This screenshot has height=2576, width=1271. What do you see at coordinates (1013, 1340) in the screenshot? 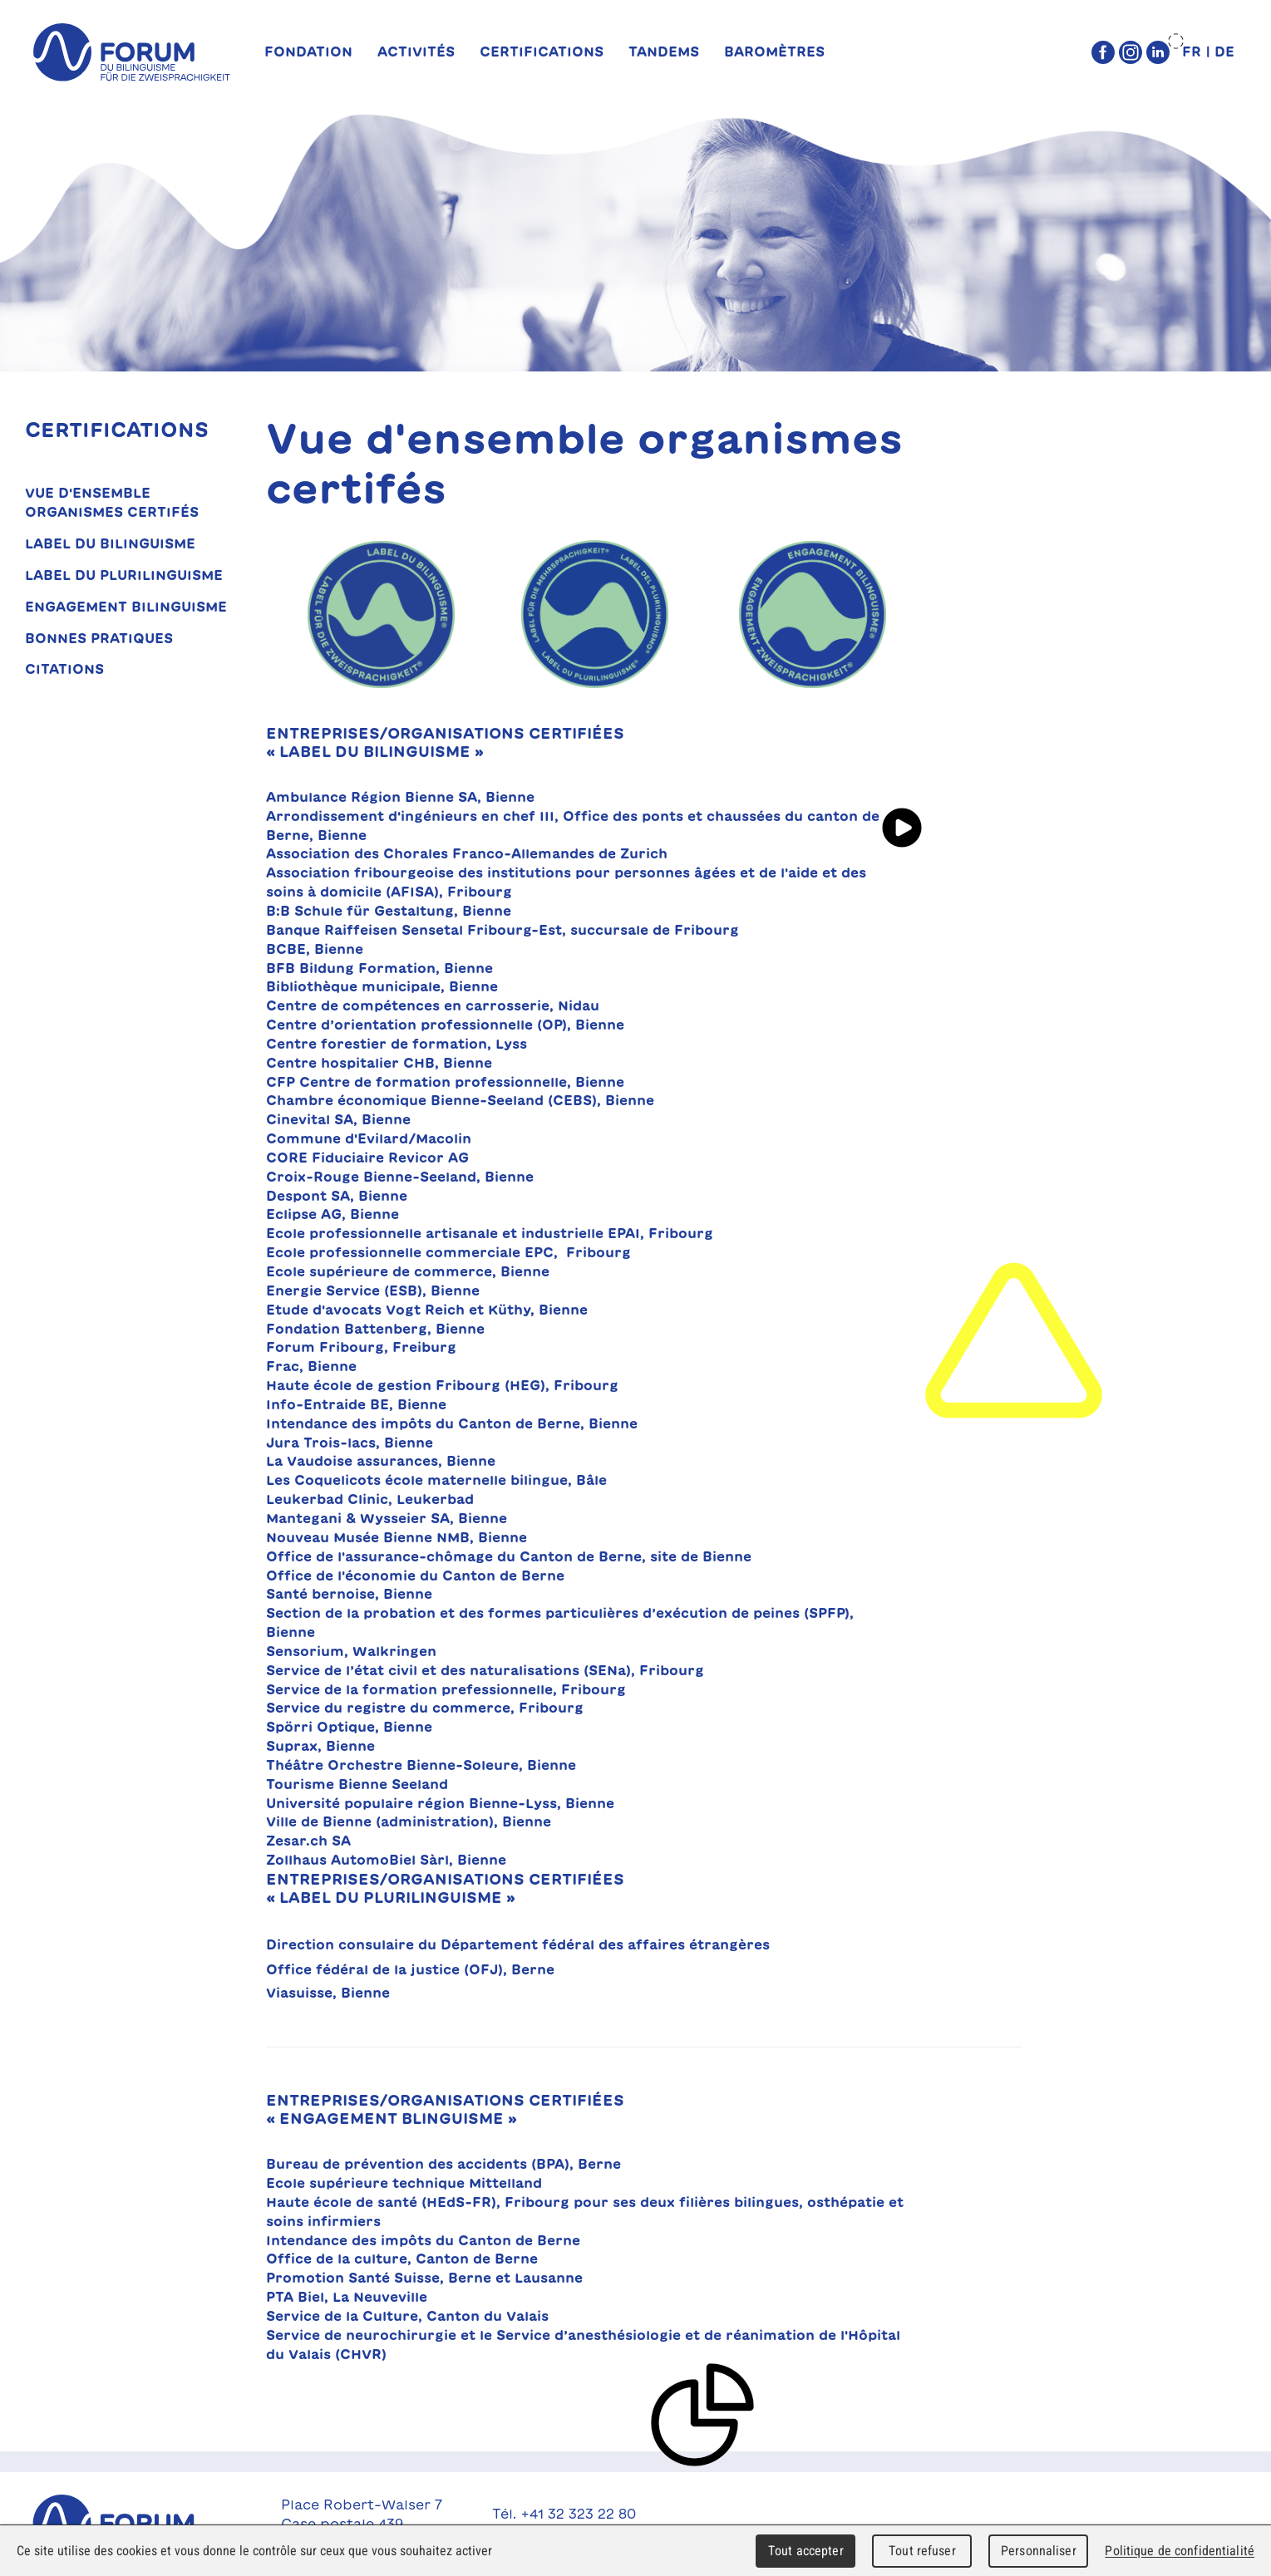
I see `indicates a warning or caution state` at bounding box center [1013, 1340].